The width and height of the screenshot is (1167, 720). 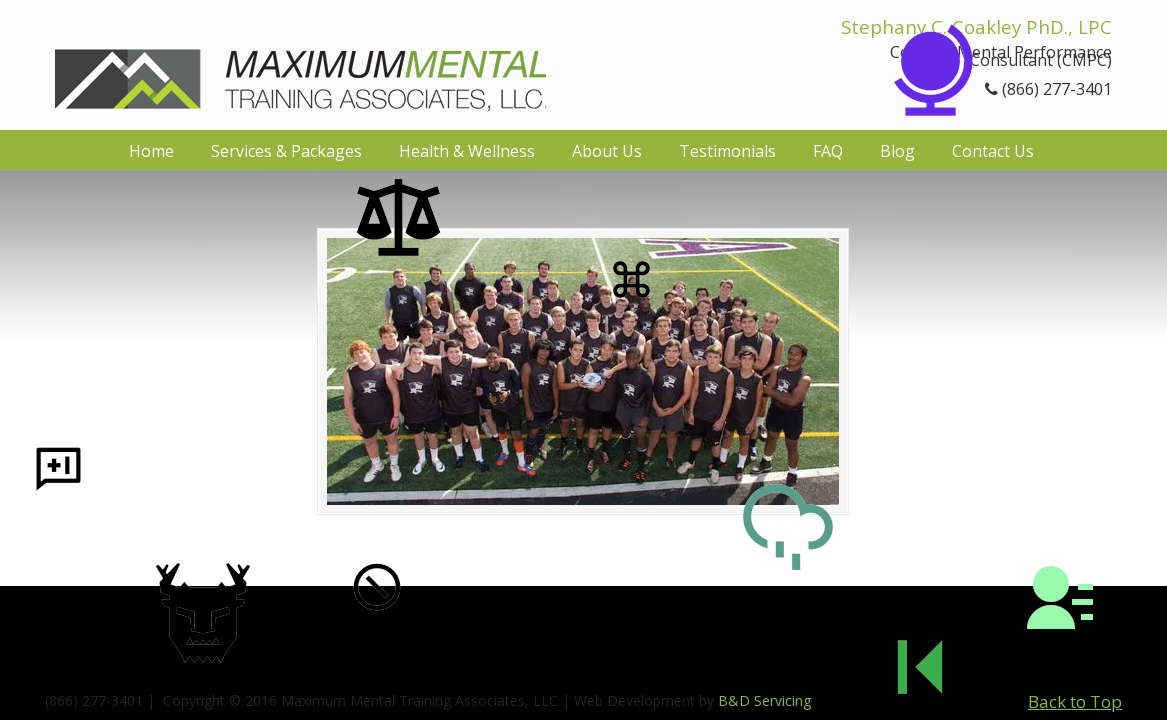 I want to click on indicates light rain or drizzle conditions, so click(x=788, y=525).